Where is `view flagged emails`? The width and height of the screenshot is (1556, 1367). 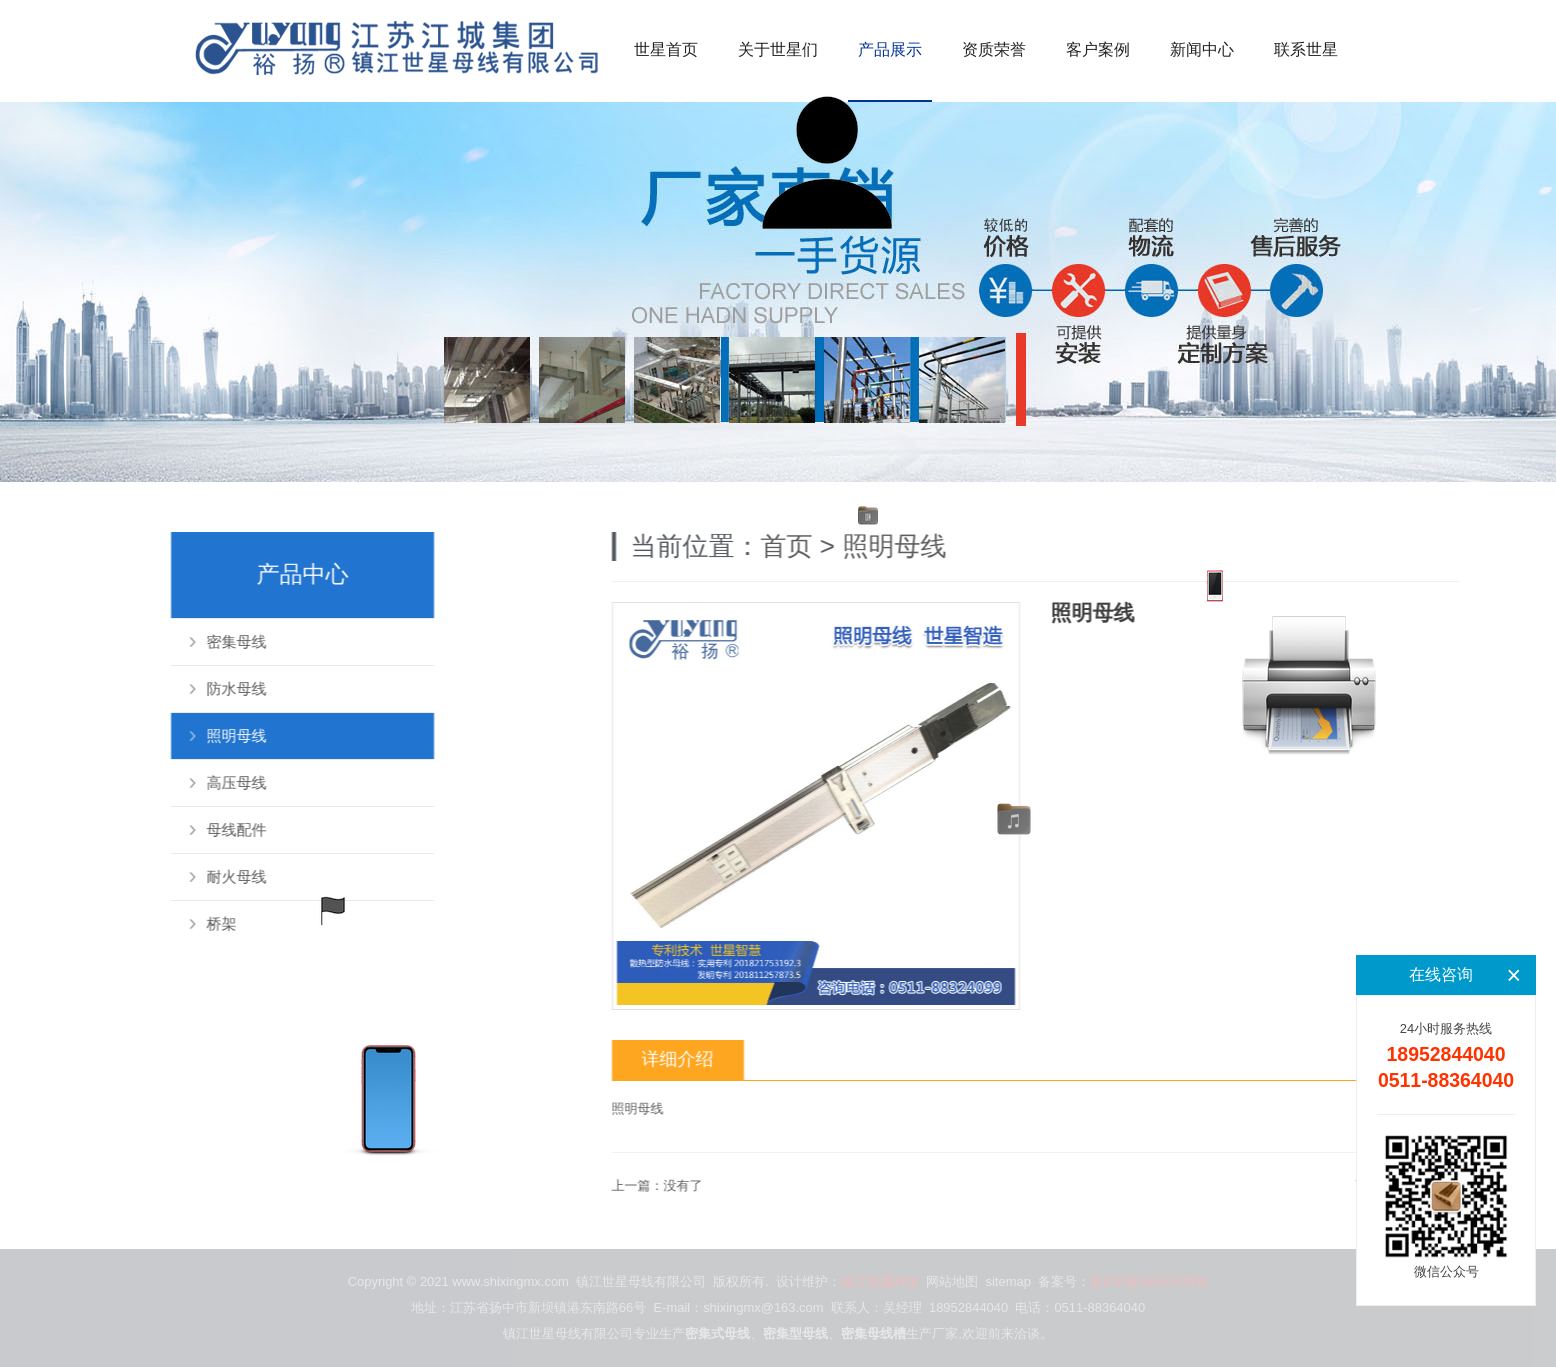
view flagged emails is located at coordinates (333, 911).